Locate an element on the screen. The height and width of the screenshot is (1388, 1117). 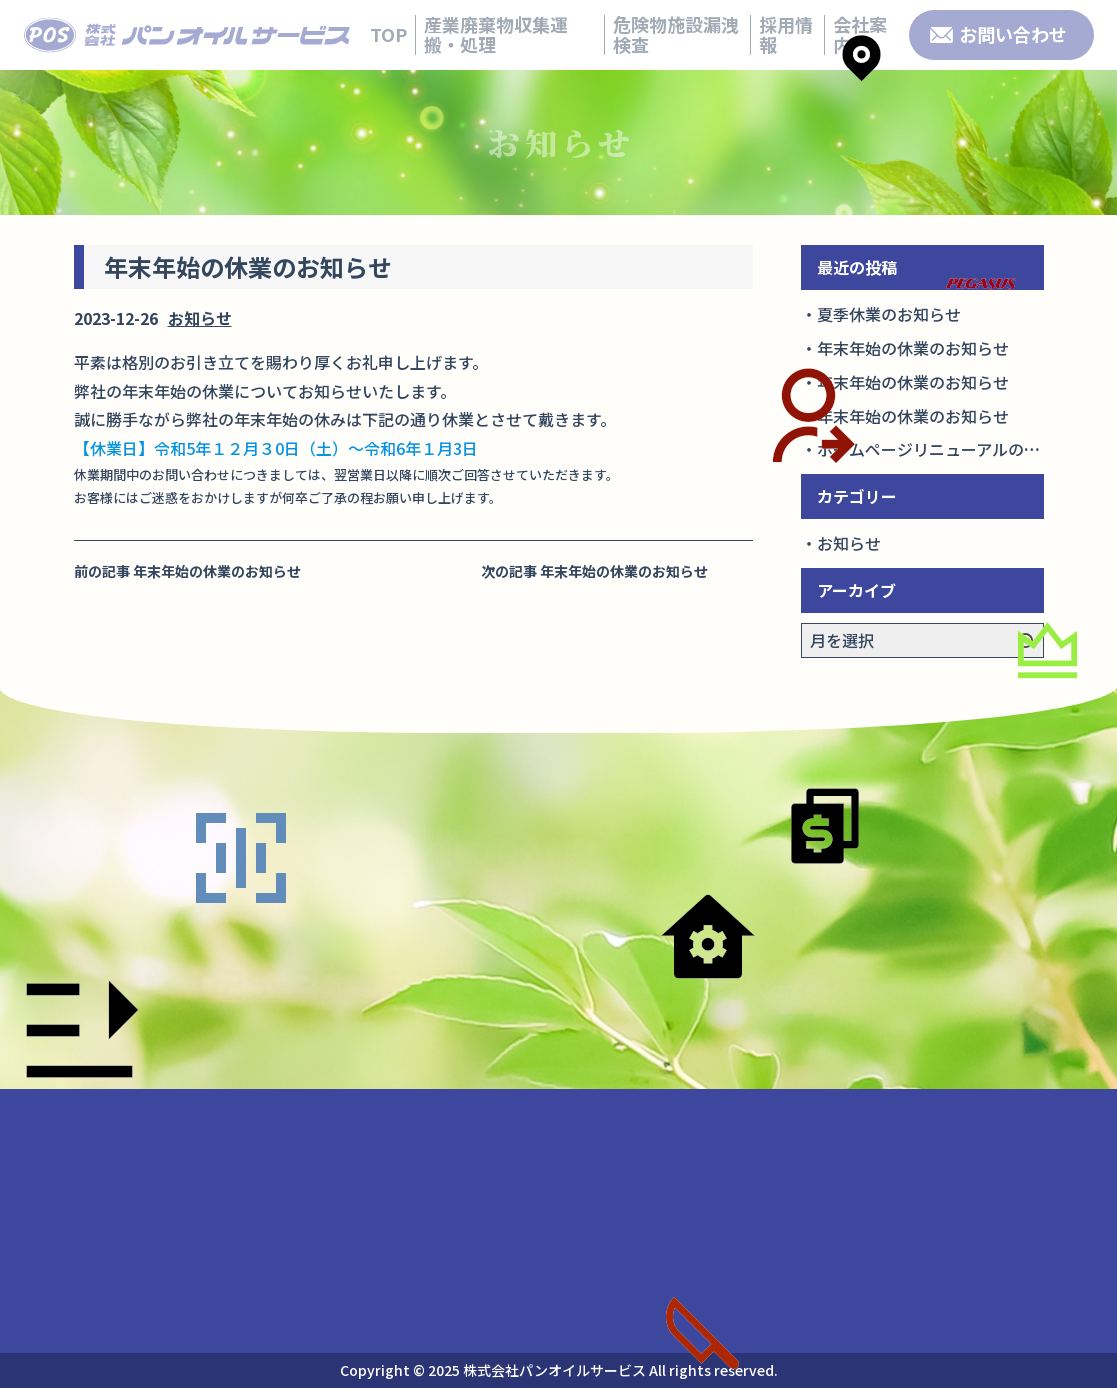
access cooking or recipe features is located at coordinates (701, 1334).